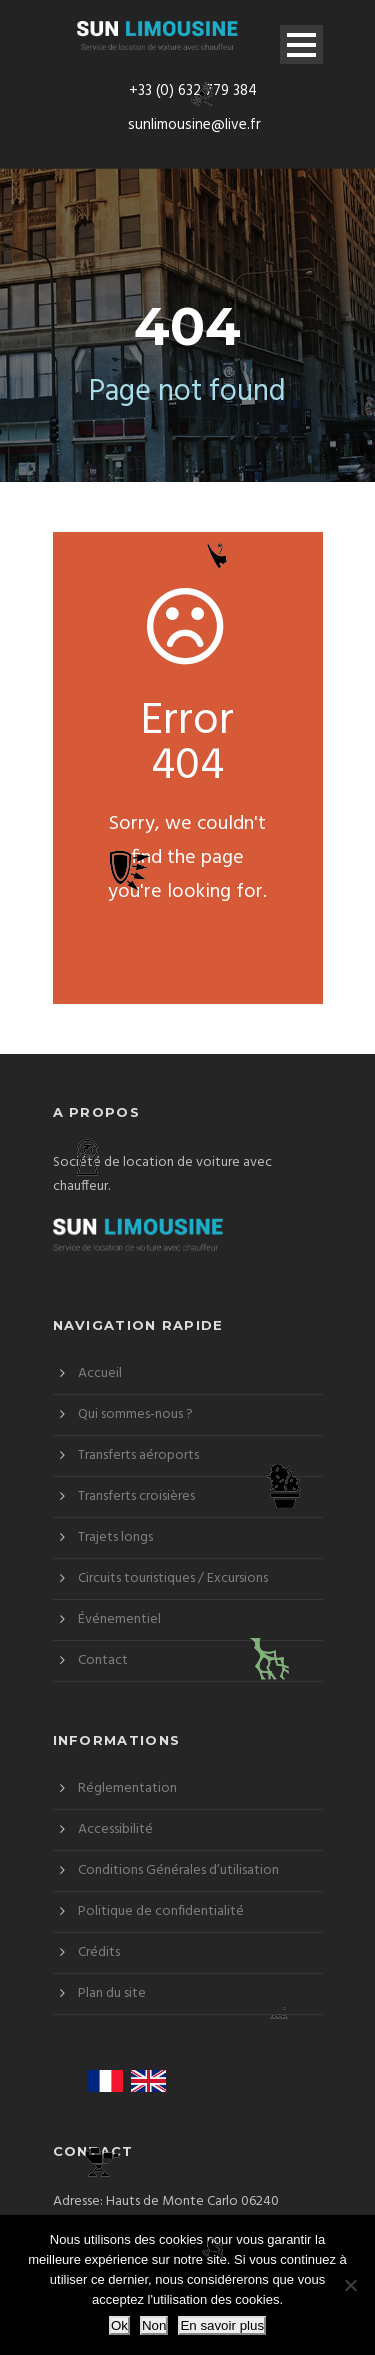 The width and height of the screenshot is (375, 2355). I want to click on pour or serve a drink, so click(213, 2249).